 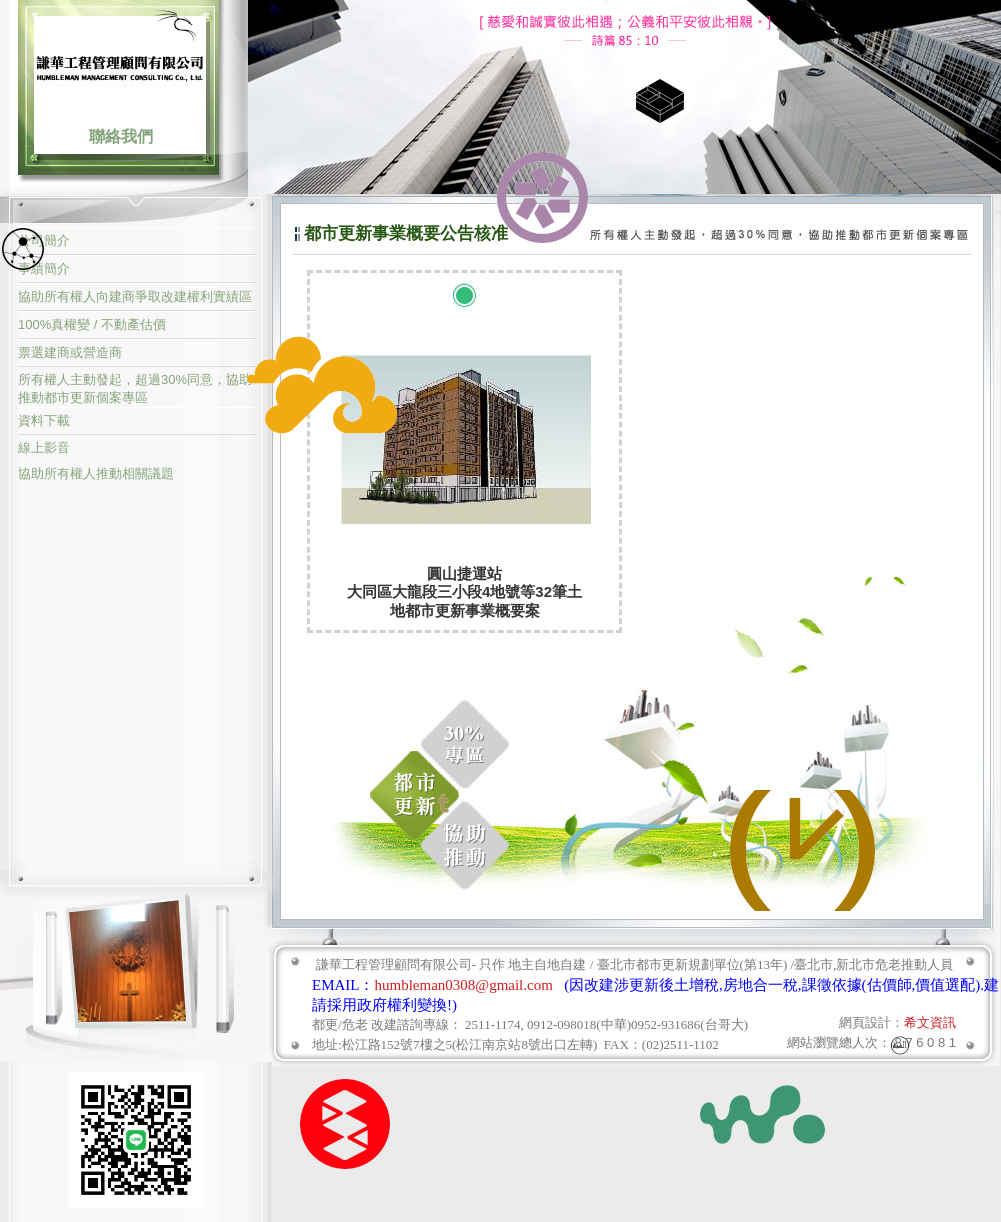 I want to click on open scrapbox app, so click(x=345, y=1124).